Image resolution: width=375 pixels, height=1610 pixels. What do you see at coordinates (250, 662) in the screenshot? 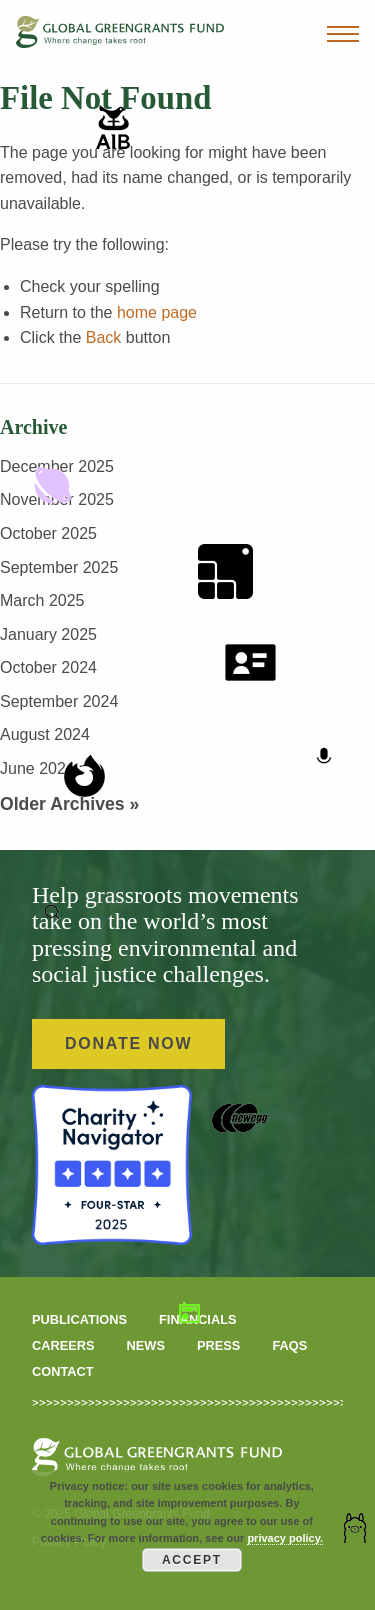
I see `view your profile or identification details` at bounding box center [250, 662].